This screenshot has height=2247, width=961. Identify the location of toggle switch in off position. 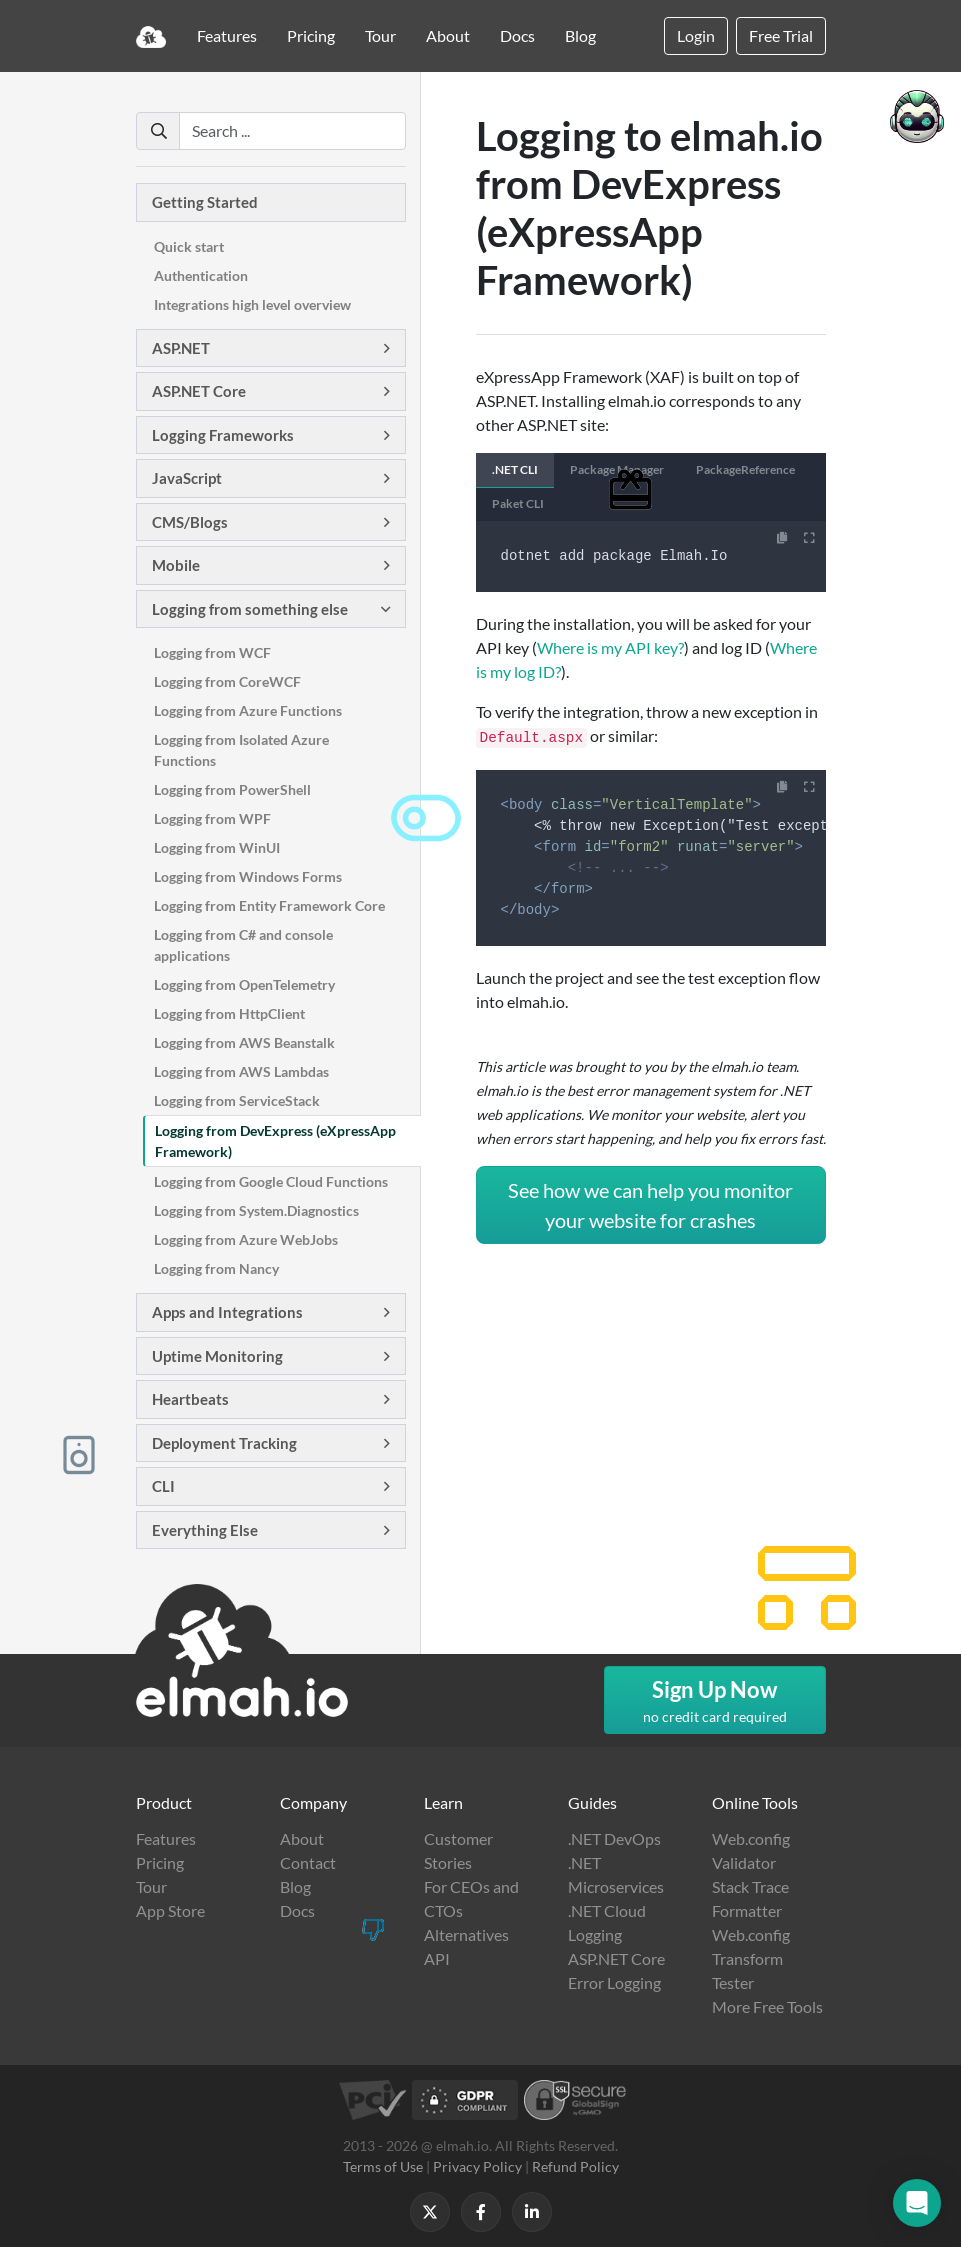
(426, 818).